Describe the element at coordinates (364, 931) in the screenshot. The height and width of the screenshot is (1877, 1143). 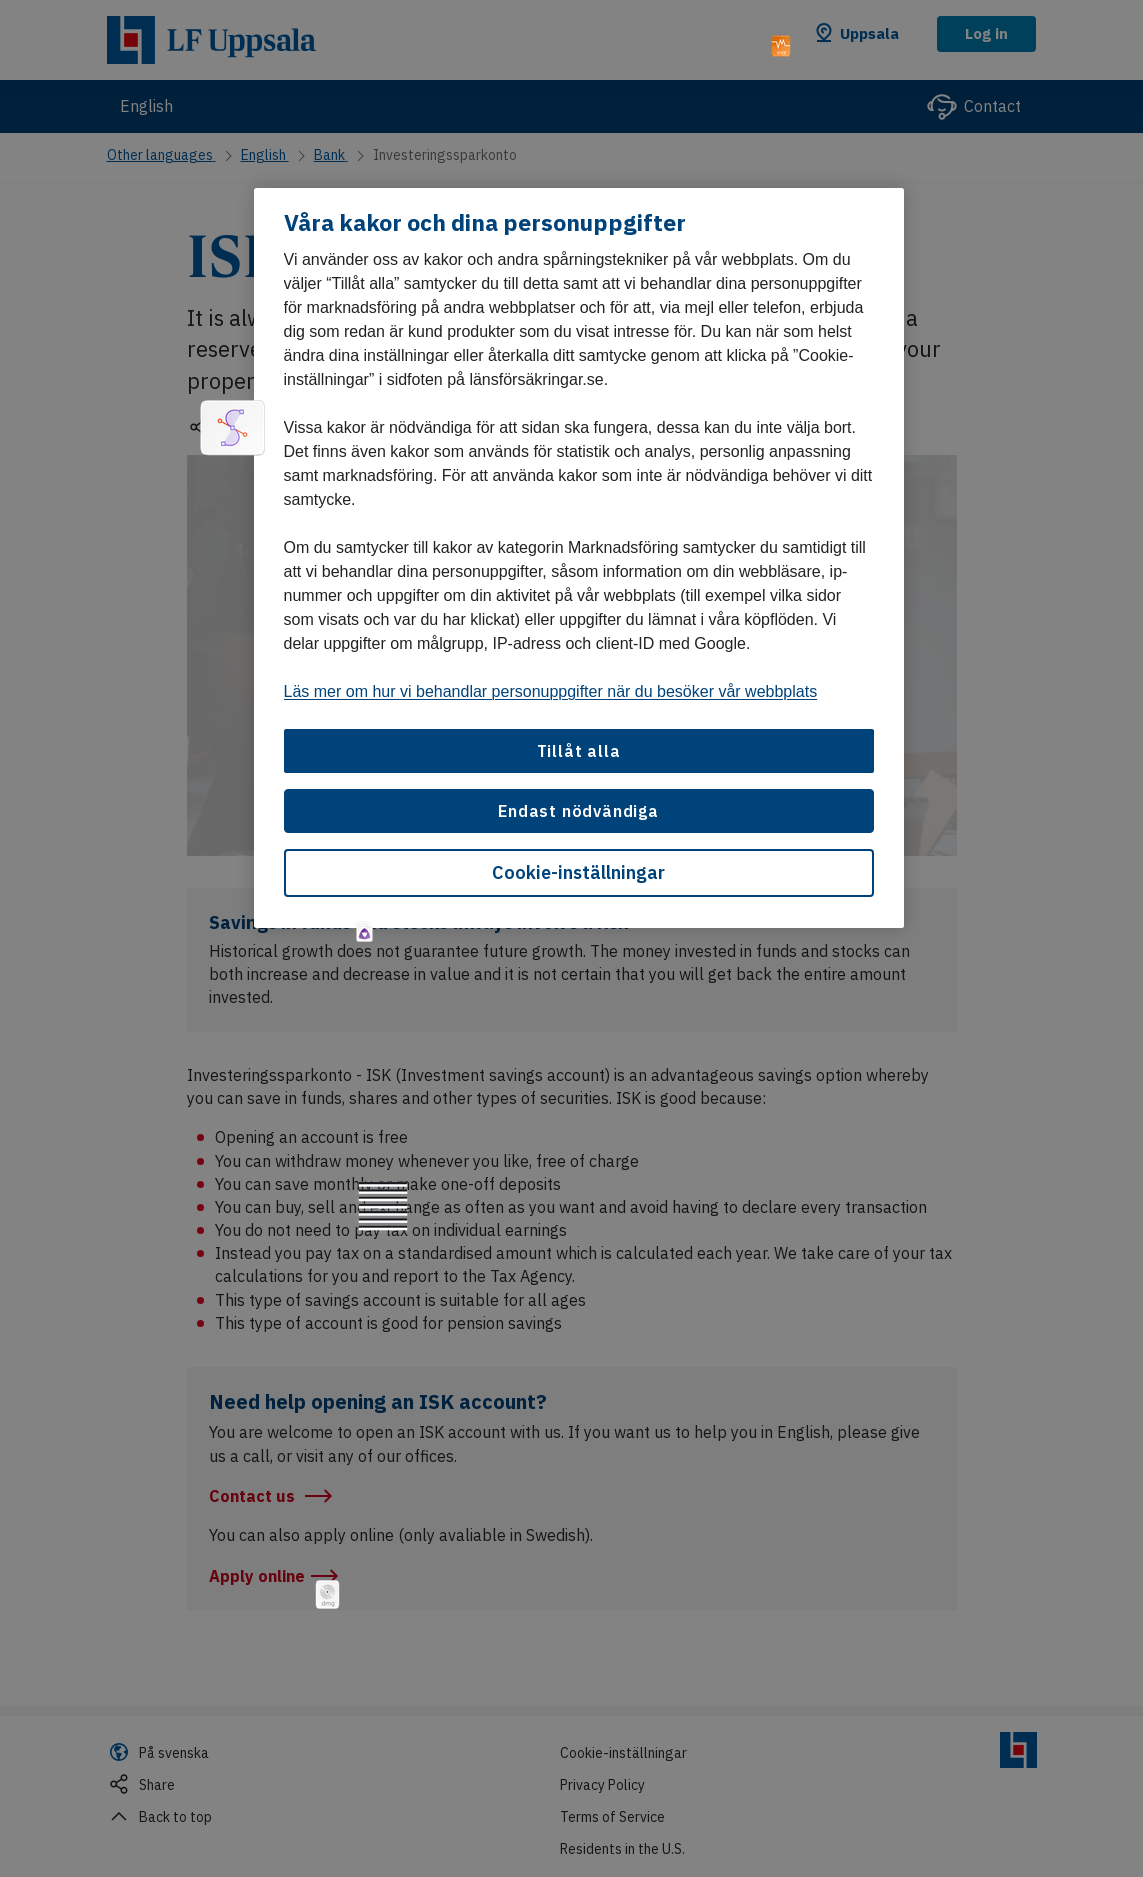
I see `meson build system configuration file` at that location.